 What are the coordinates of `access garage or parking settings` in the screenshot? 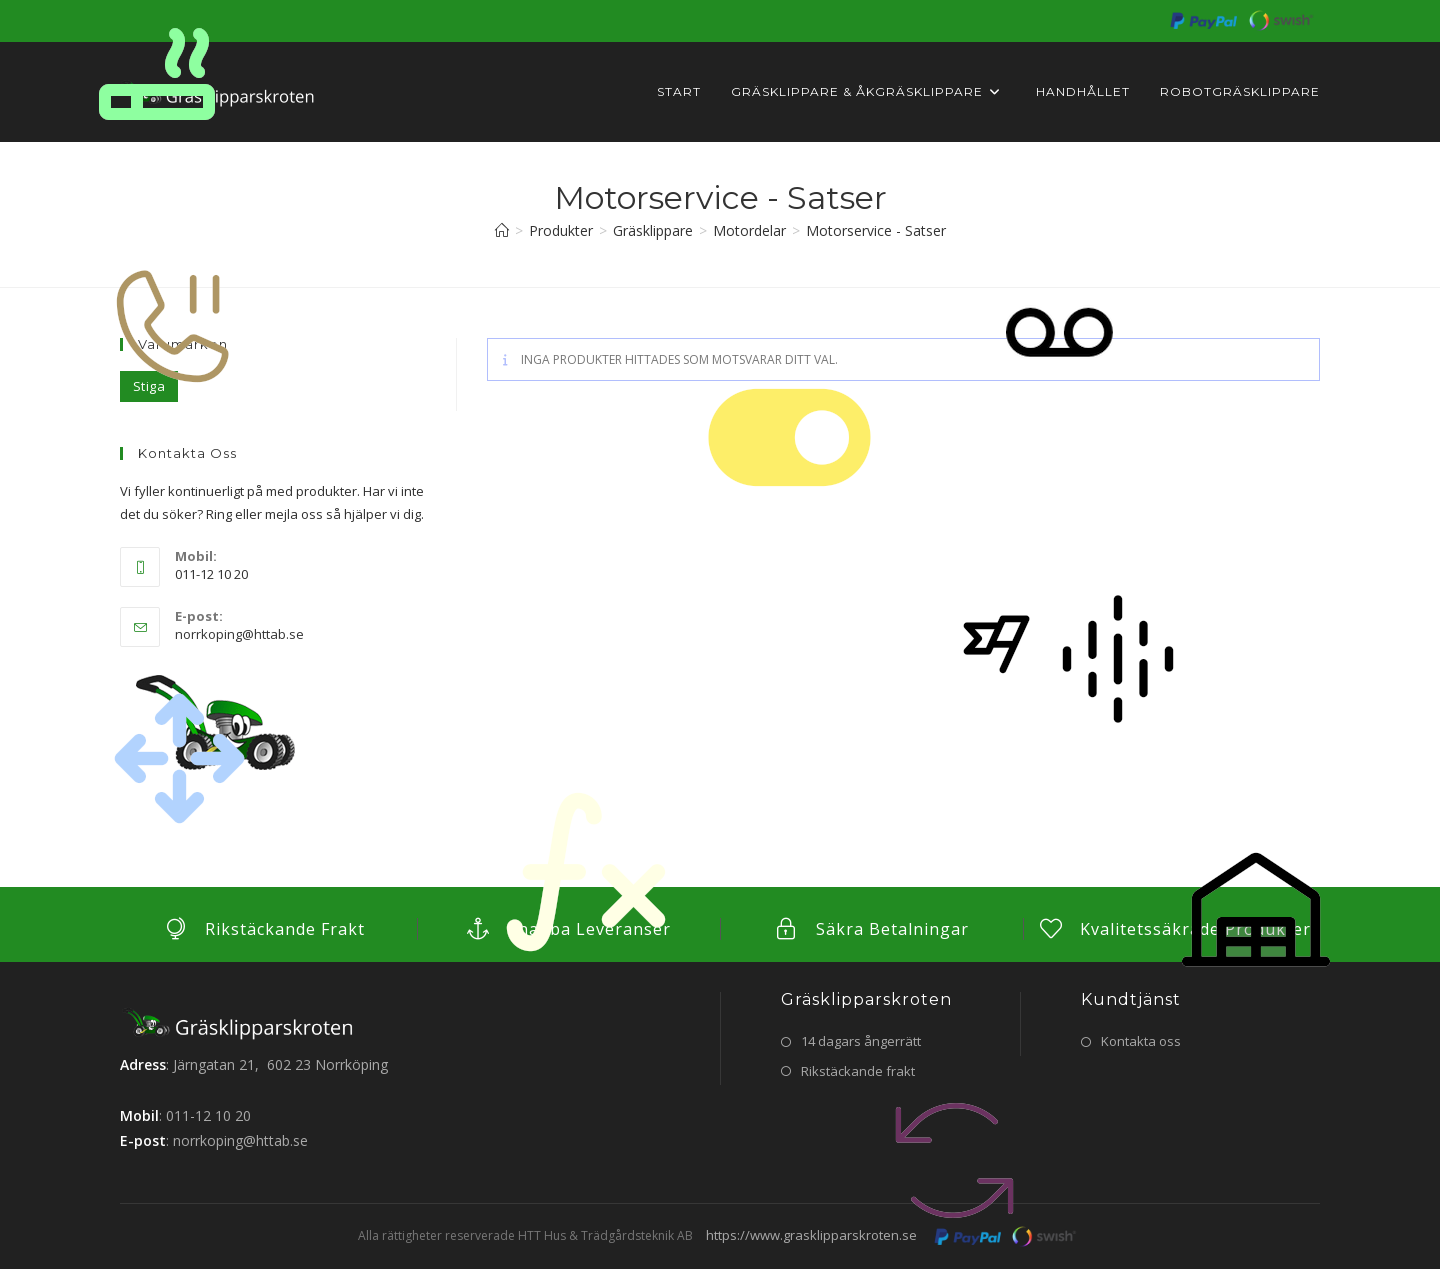 It's located at (1256, 917).